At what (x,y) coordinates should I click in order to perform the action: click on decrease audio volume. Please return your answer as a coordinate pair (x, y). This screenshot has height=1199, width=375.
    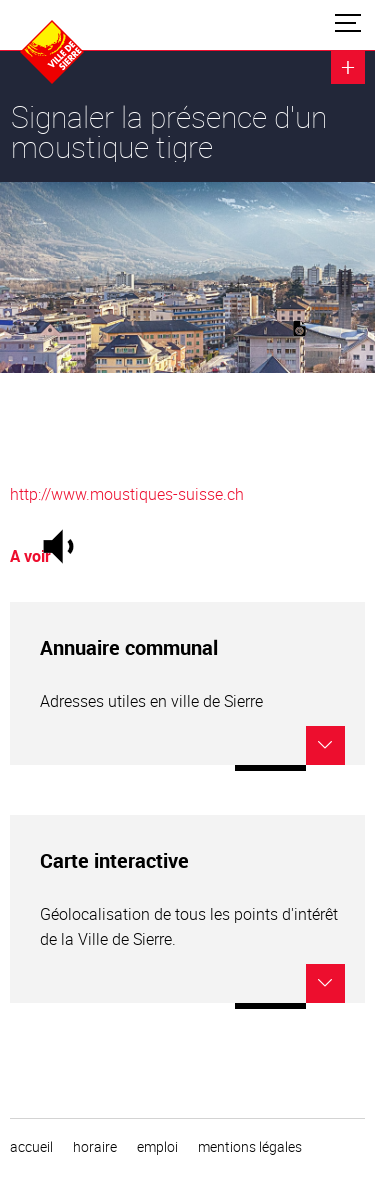
    Looking at the image, I should click on (58, 546).